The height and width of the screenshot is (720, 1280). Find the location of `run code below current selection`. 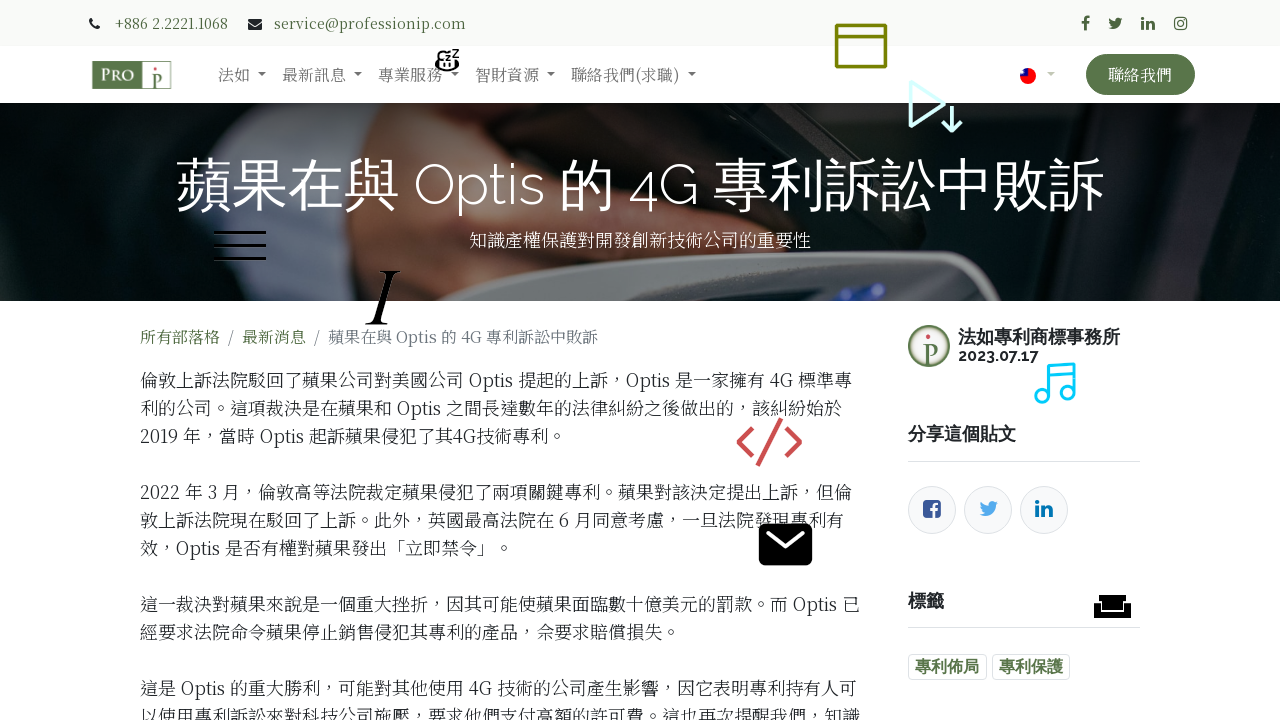

run code below current selection is located at coordinates (935, 106).